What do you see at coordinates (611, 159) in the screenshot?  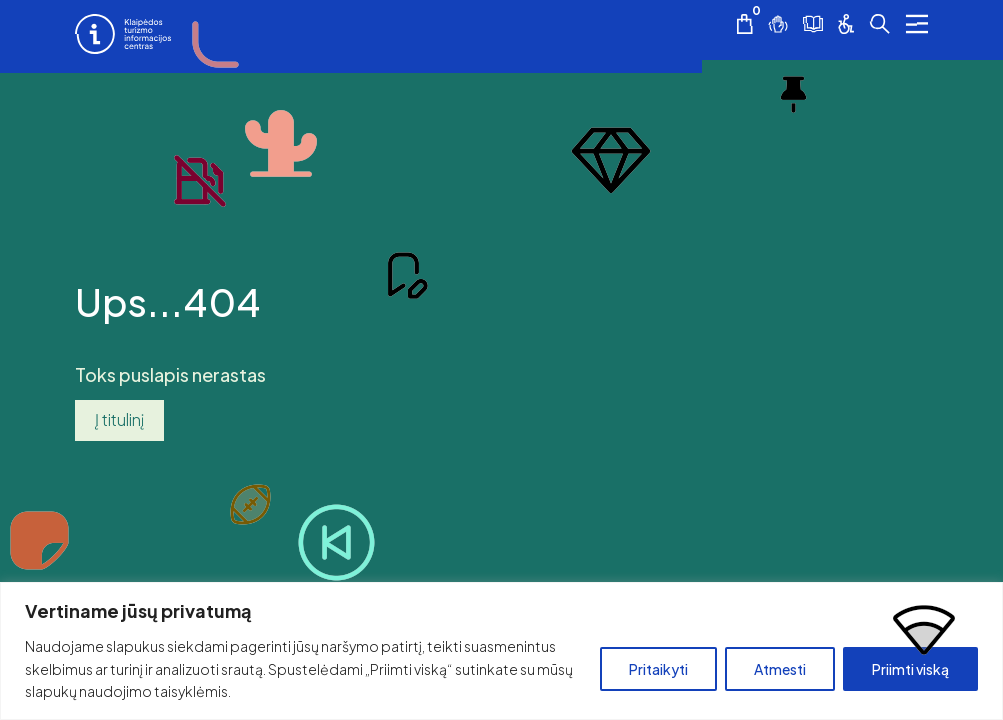 I see `open Sketch design application` at bounding box center [611, 159].